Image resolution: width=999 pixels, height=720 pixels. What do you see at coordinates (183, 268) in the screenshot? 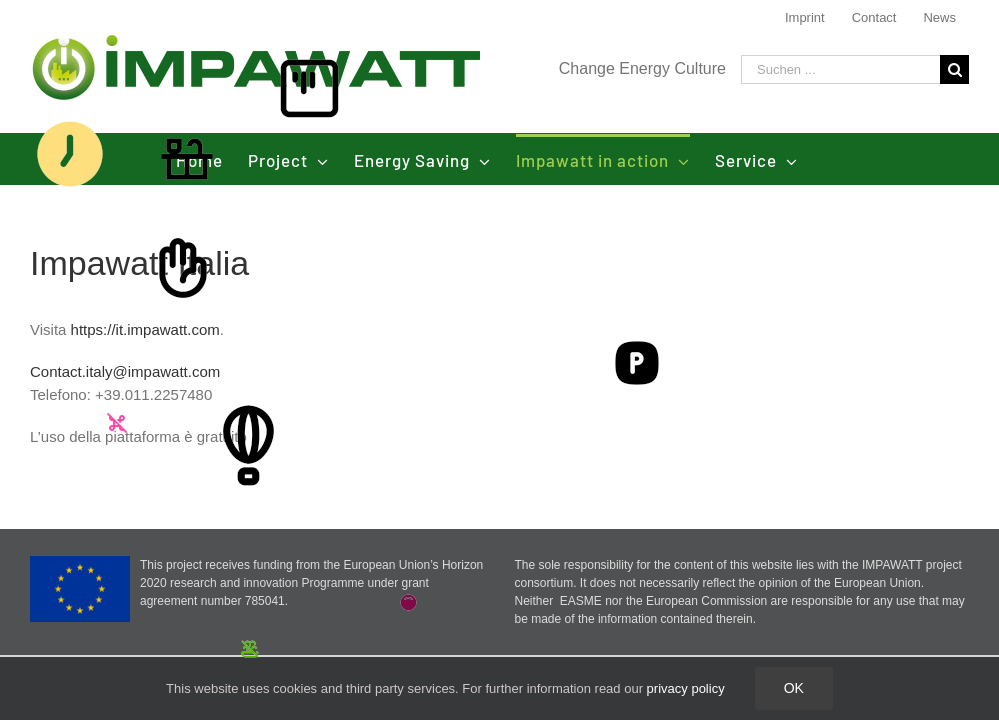
I see `stop or pause an action` at bounding box center [183, 268].